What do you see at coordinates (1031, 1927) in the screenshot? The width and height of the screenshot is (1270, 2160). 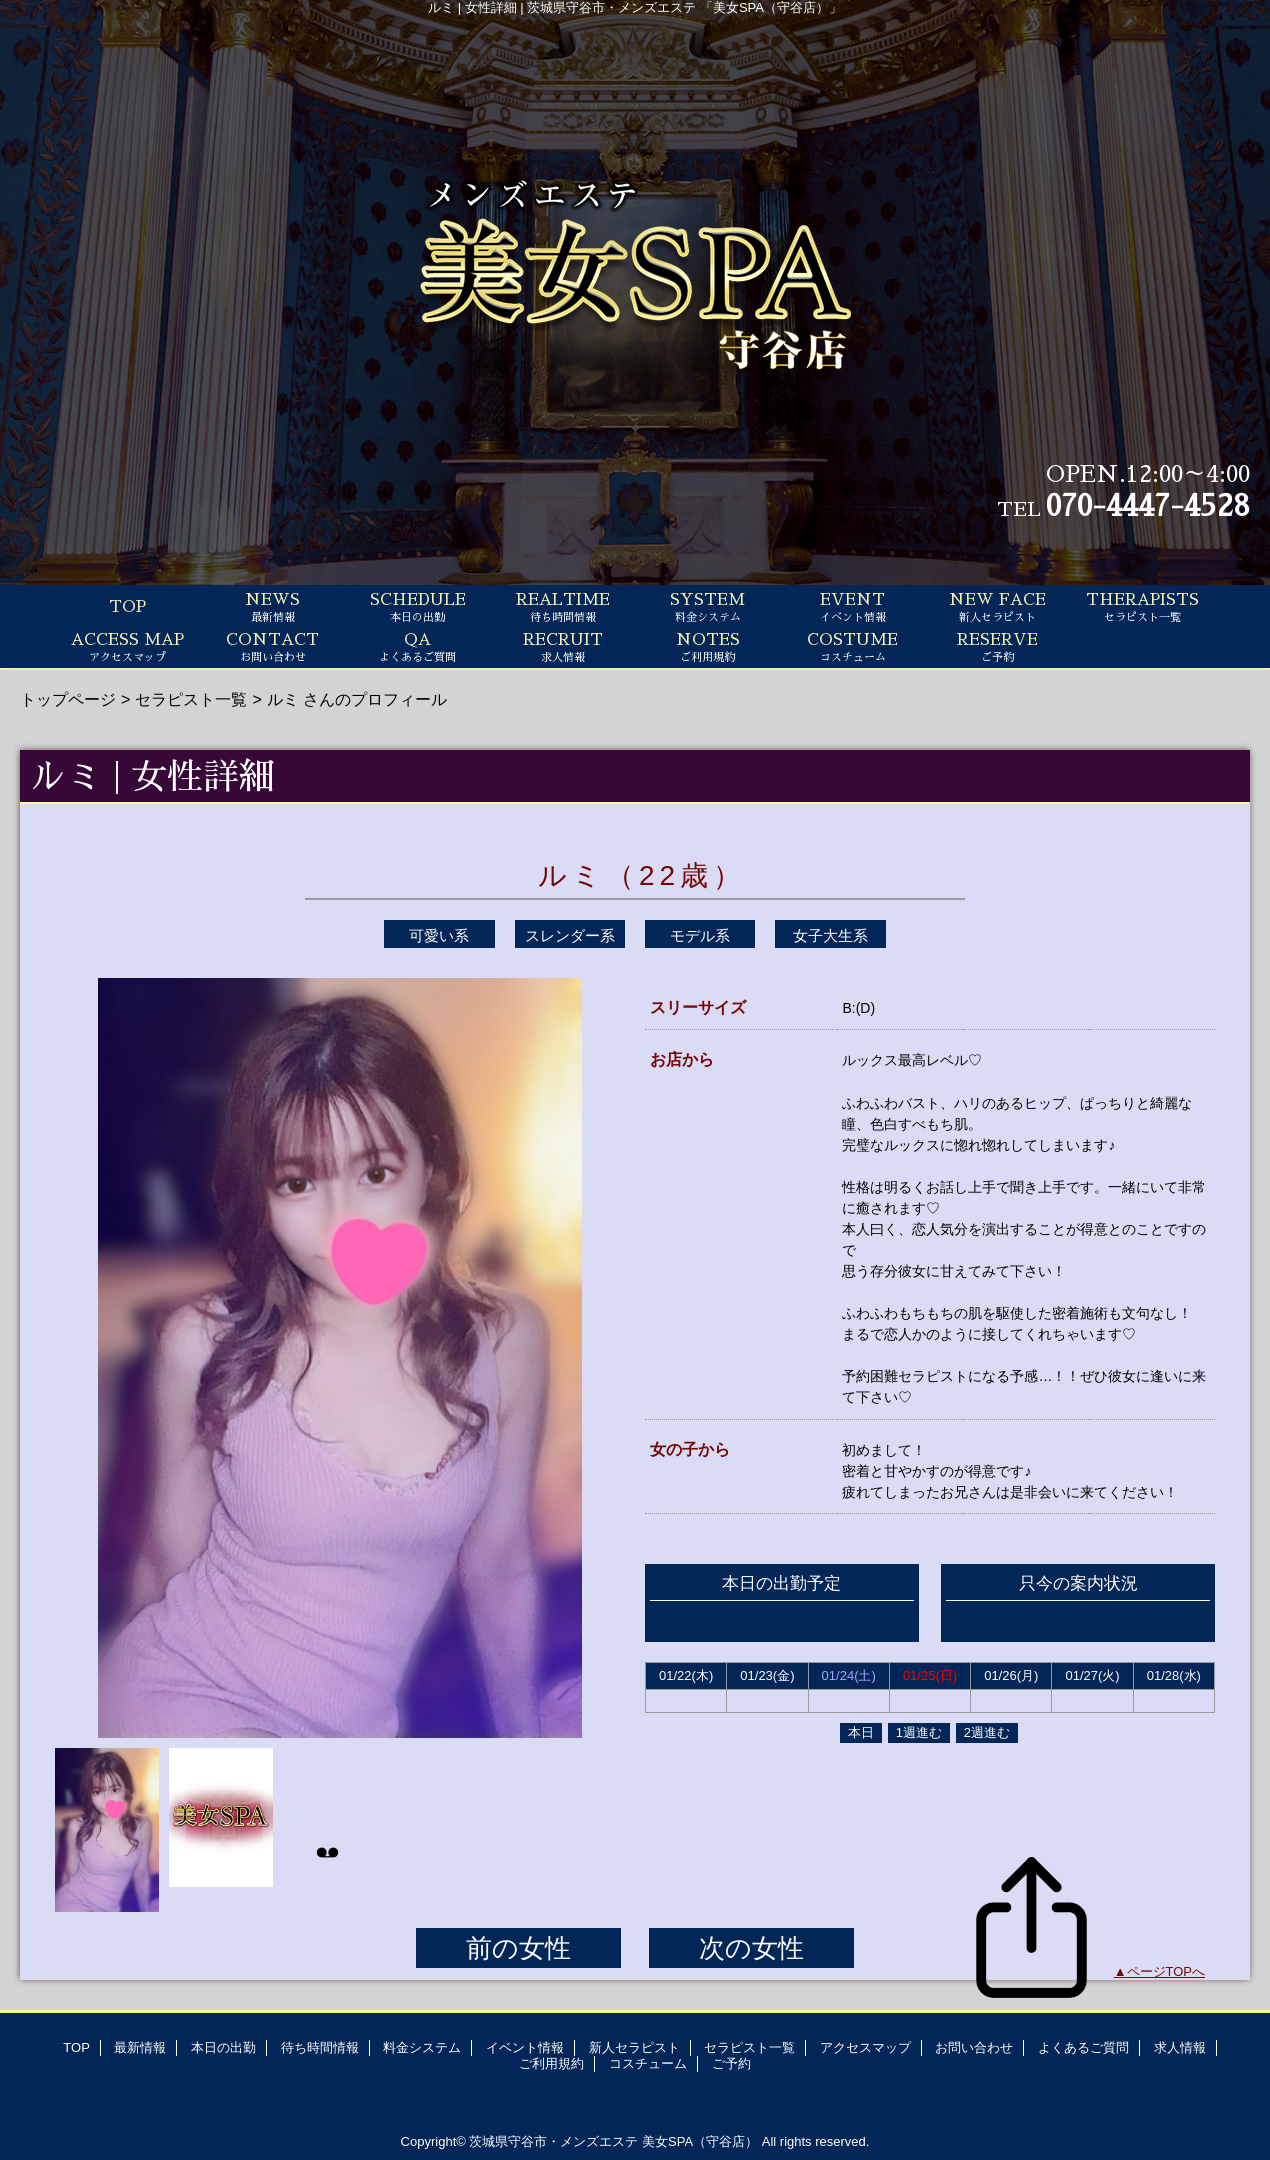 I see `share this content with others` at bounding box center [1031, 1927].